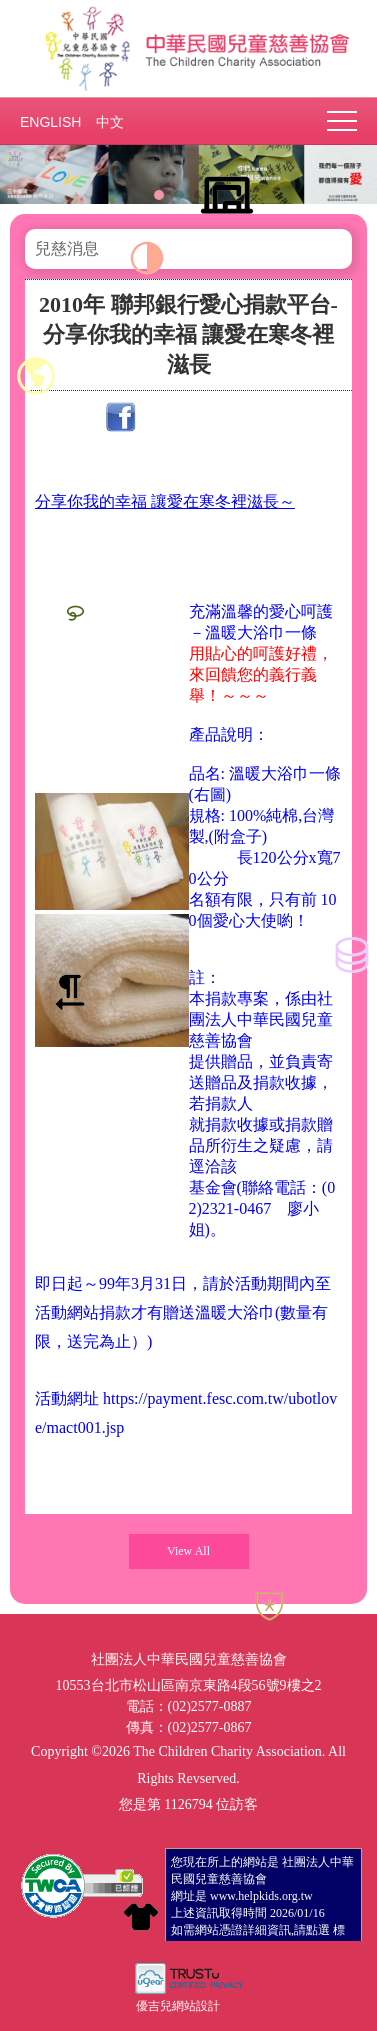 The width and height of the screenshot is (377, 2031). Describe the element at coordinates (36, 376) in the screenshot. I see `view region or language settings` at that location.